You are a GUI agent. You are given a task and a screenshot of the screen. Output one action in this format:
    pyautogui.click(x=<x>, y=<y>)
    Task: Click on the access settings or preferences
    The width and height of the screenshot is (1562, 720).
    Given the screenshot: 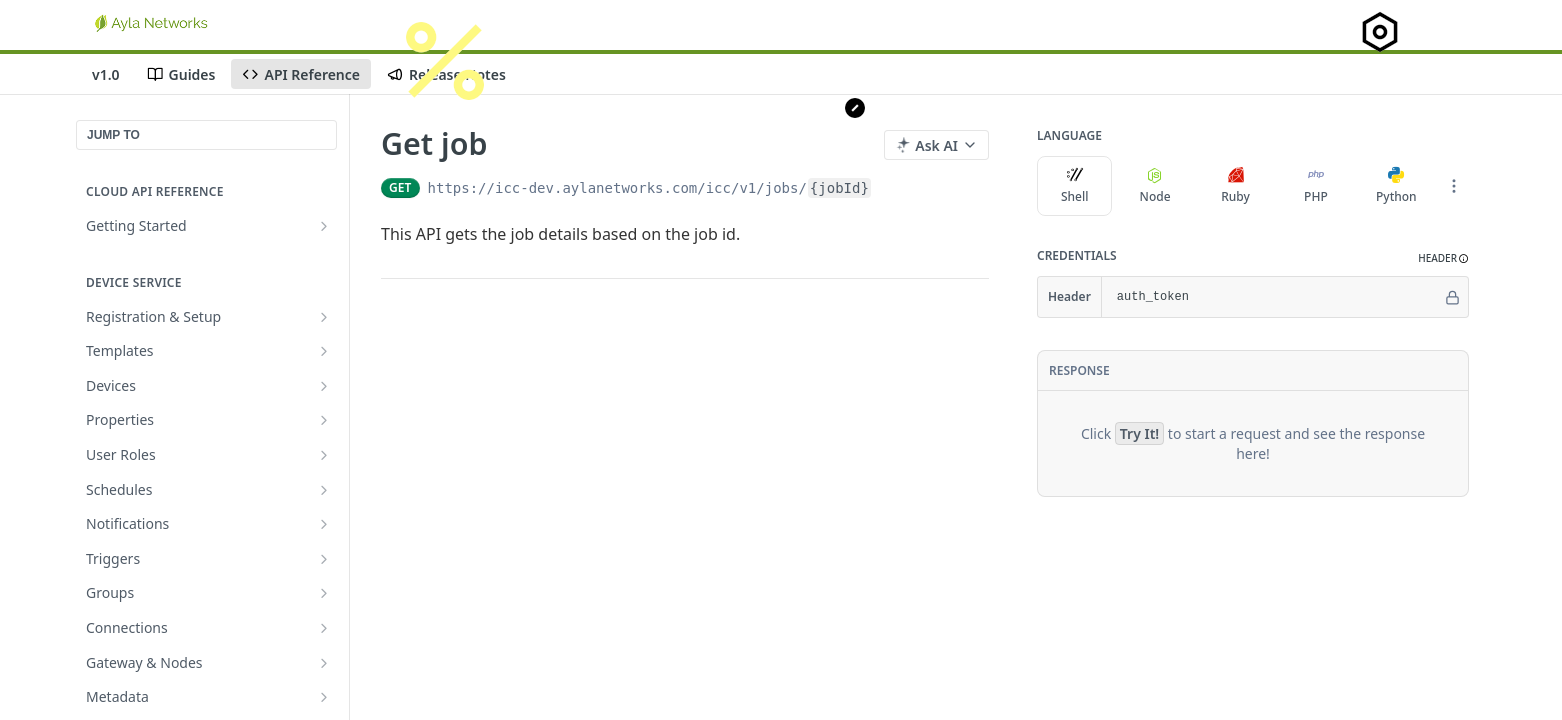 What is the action you would take?
    pyautogui.click(x=1380, y=32)
    